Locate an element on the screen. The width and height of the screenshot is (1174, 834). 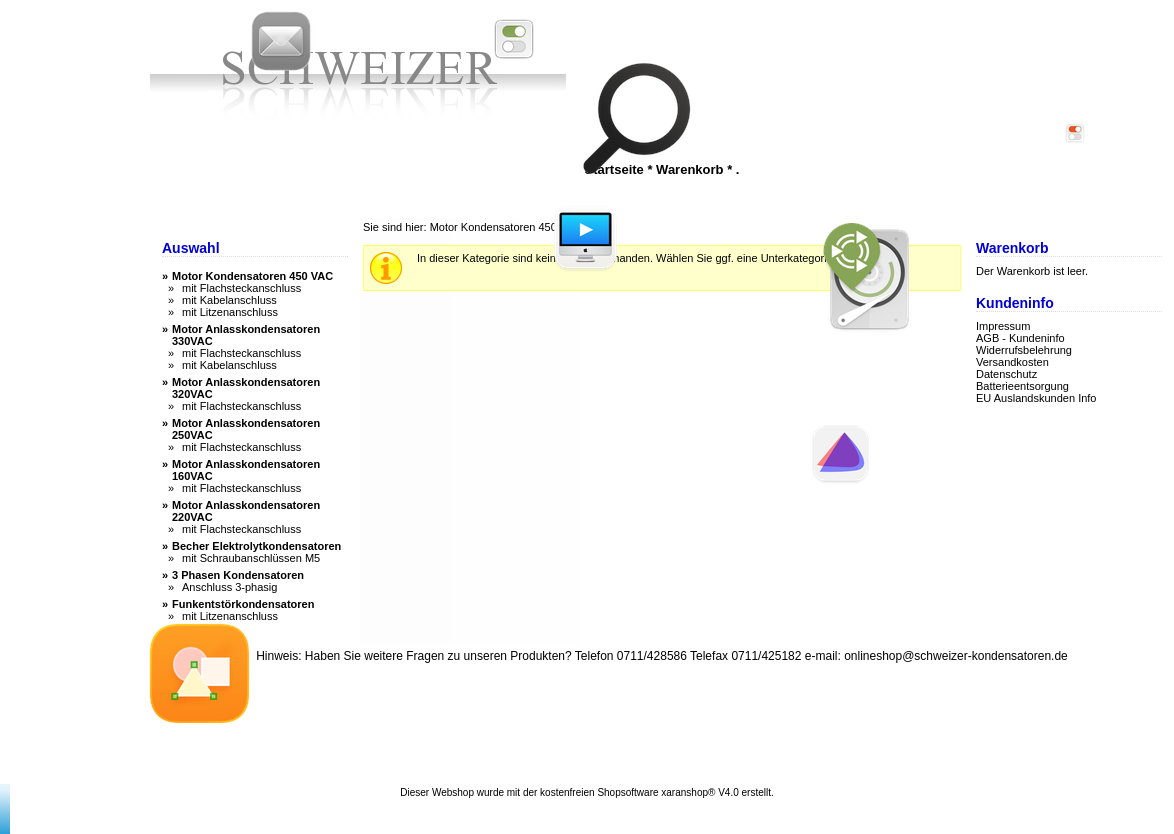
open gnome tweaks to customize system settings is located at coordinates (514, 39).